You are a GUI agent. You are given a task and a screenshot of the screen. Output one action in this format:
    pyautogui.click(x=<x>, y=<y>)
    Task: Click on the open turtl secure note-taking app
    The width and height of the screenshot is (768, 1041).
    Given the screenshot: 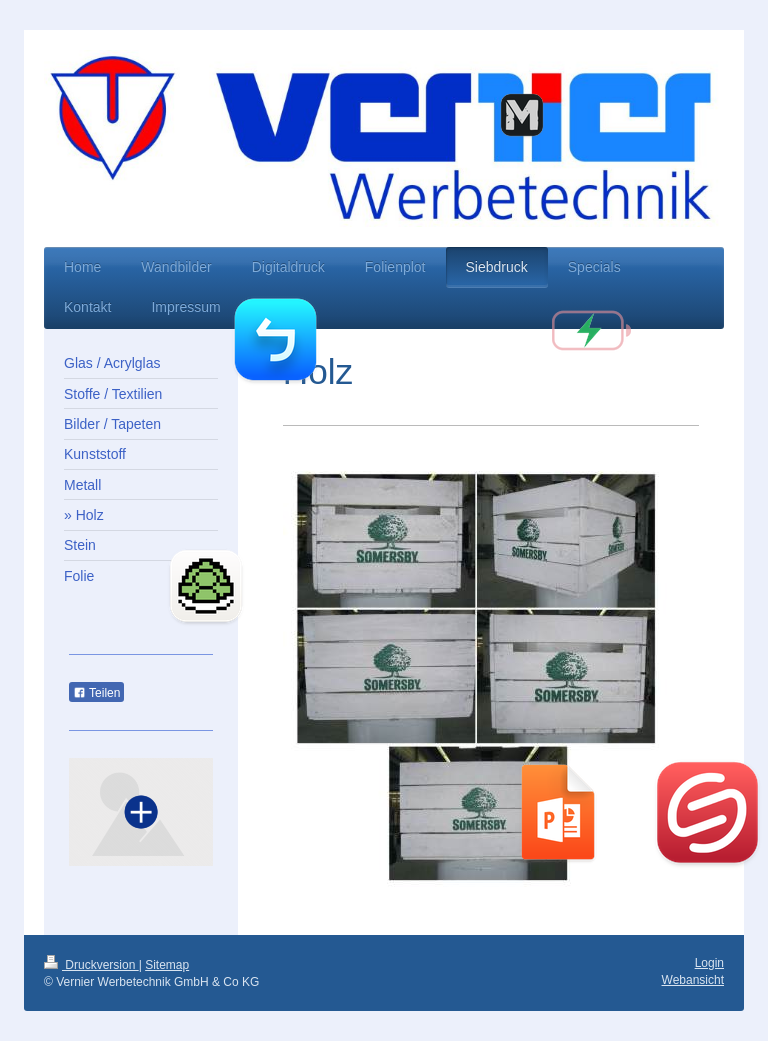 What is the action you would take?
    pyautogui.click(x=206, y=586)
    